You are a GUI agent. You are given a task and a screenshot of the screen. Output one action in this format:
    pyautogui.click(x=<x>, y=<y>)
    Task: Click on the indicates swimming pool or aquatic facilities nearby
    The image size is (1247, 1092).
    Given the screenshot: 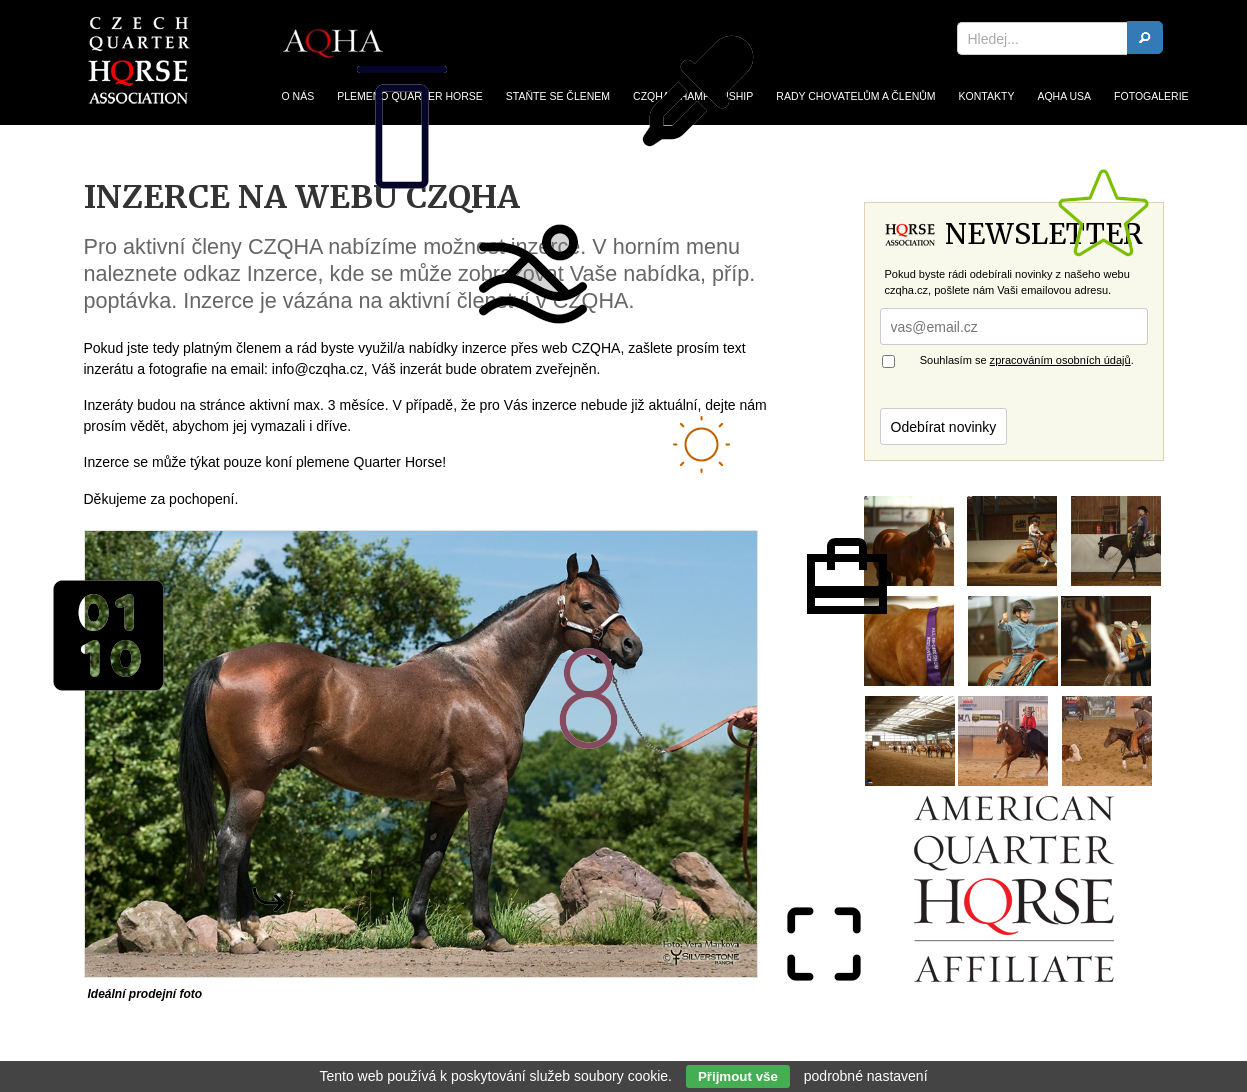 What is the action you would take?
    pyautogui.click(x=533, y=274)
    